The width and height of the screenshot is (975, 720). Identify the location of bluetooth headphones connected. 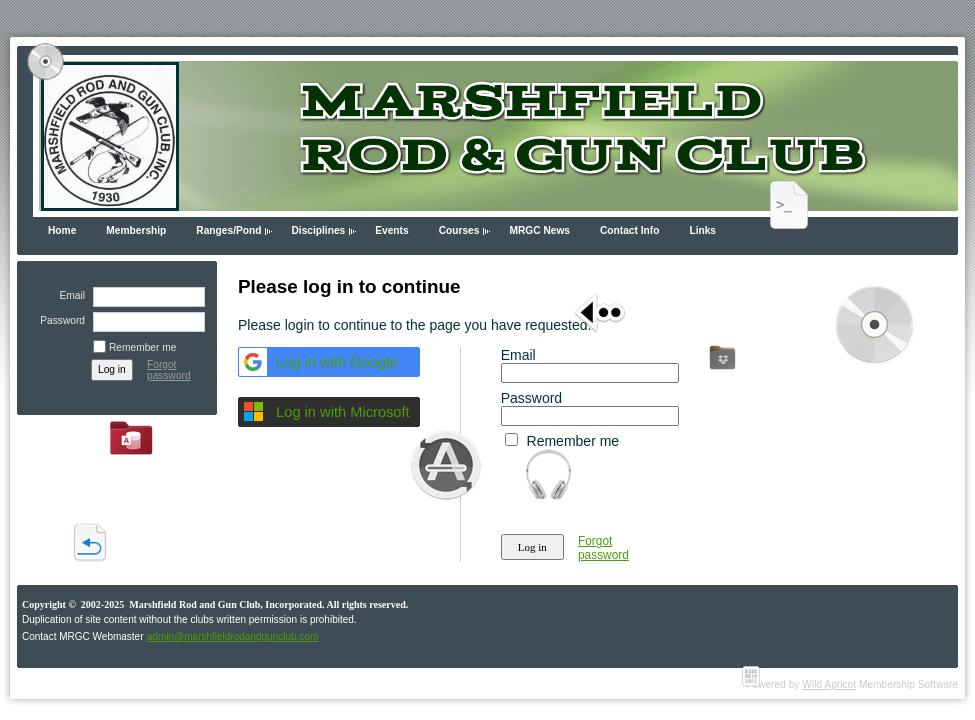
(548, 474).